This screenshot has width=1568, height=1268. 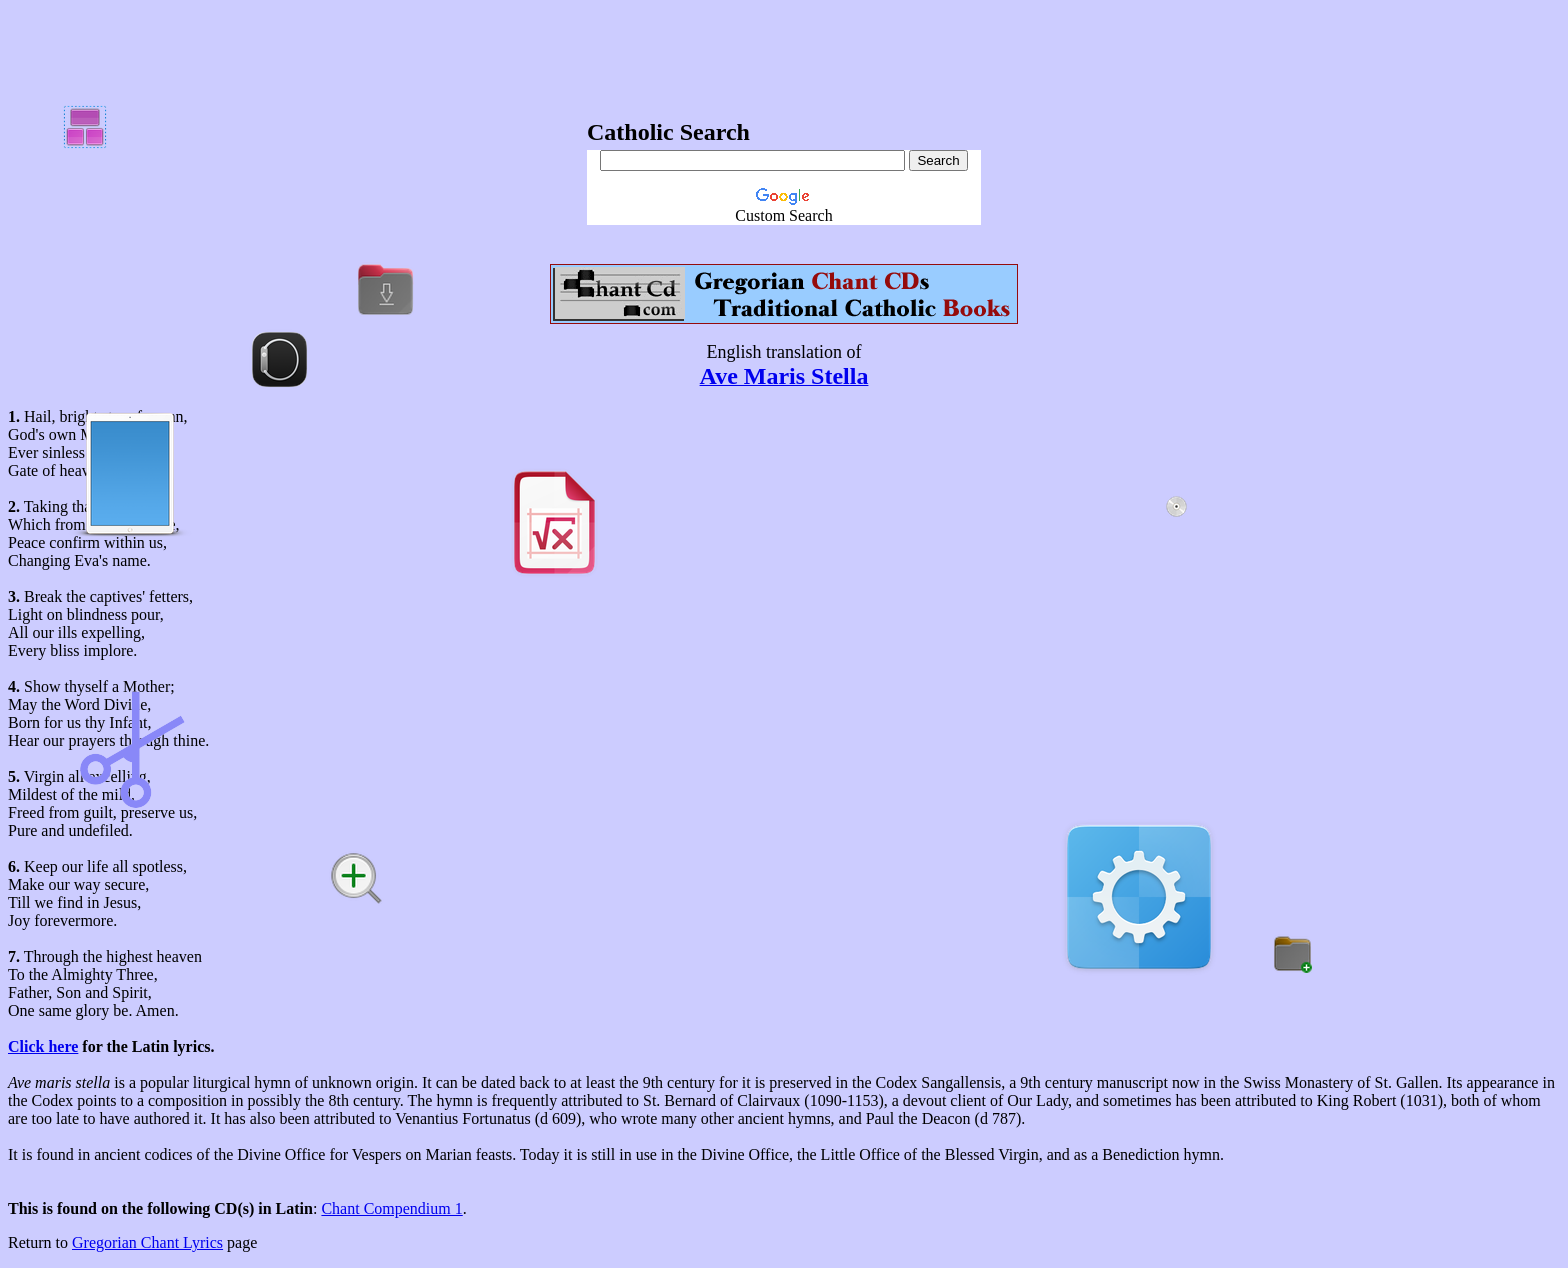 I want to click on view connected iPad Pro device, so click(x=130, y=474).